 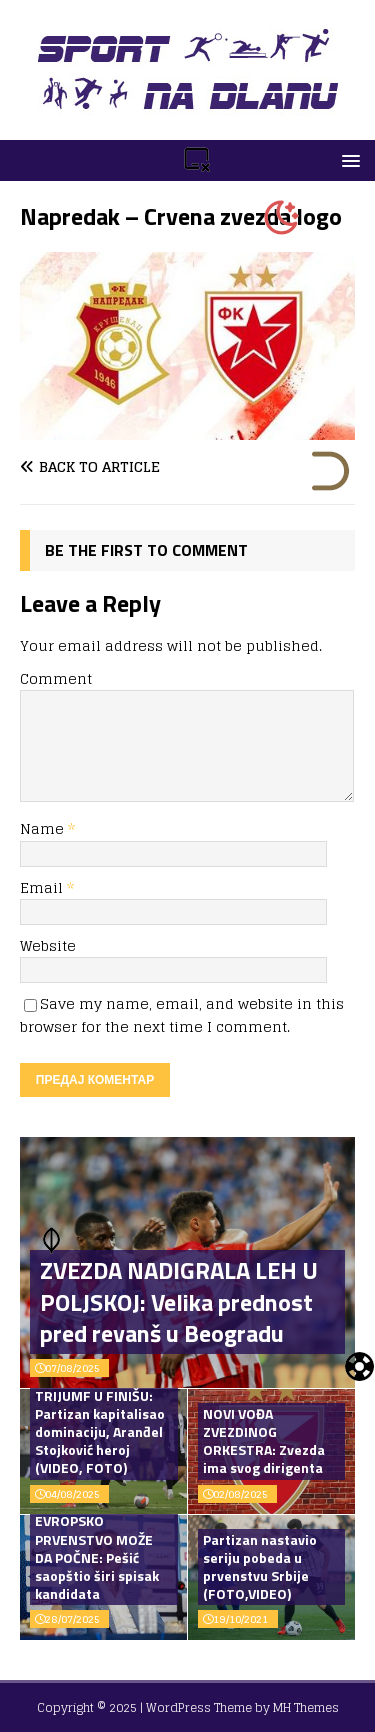 What do you see at coordinates (359, 1366) in the screenshot?
I see `access help or support` at bounding box center [359, 1366].